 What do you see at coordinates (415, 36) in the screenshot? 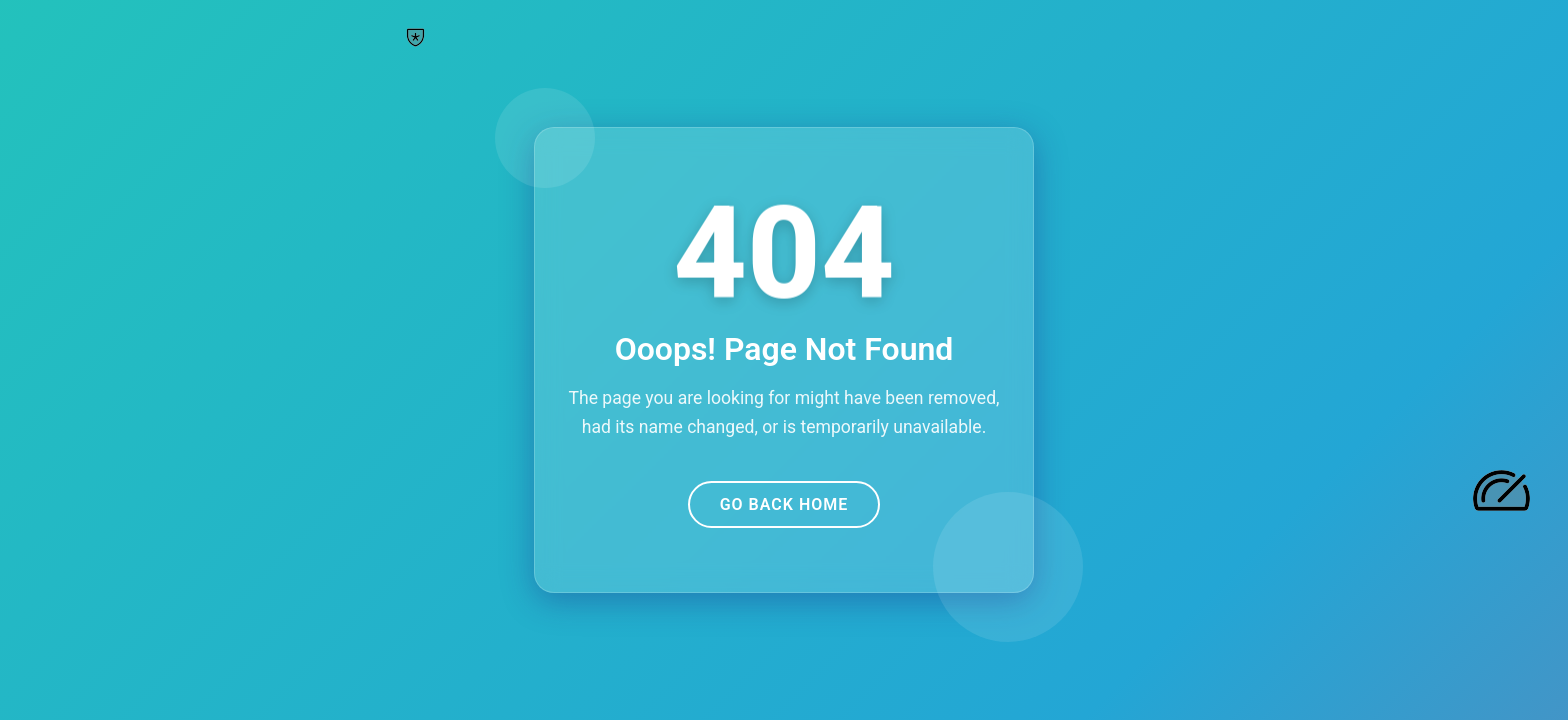
I see `indicates premium or verified security status` at bounding box center [415, 36].